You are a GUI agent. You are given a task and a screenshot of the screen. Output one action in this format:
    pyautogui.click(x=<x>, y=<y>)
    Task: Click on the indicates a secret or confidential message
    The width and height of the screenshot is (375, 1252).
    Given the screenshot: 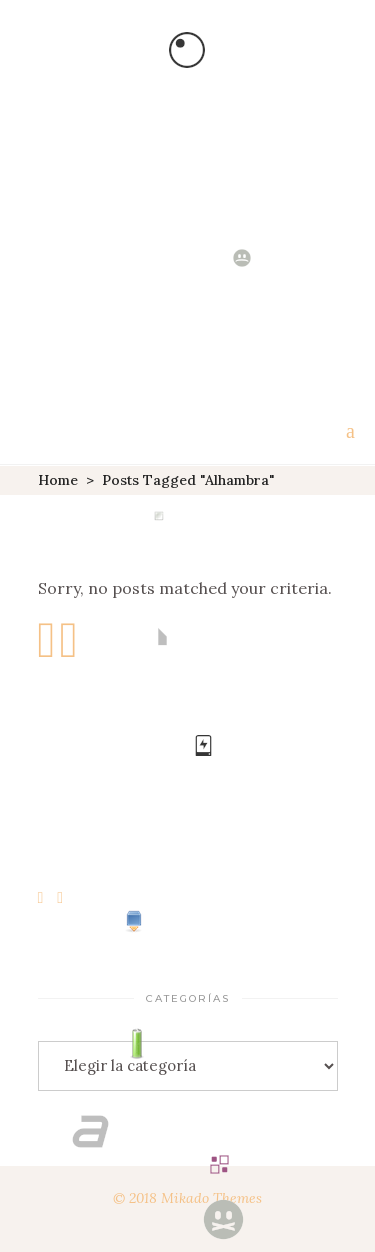 What is the action you would take?
    pyautogui.click(x=223, y=1219)
    